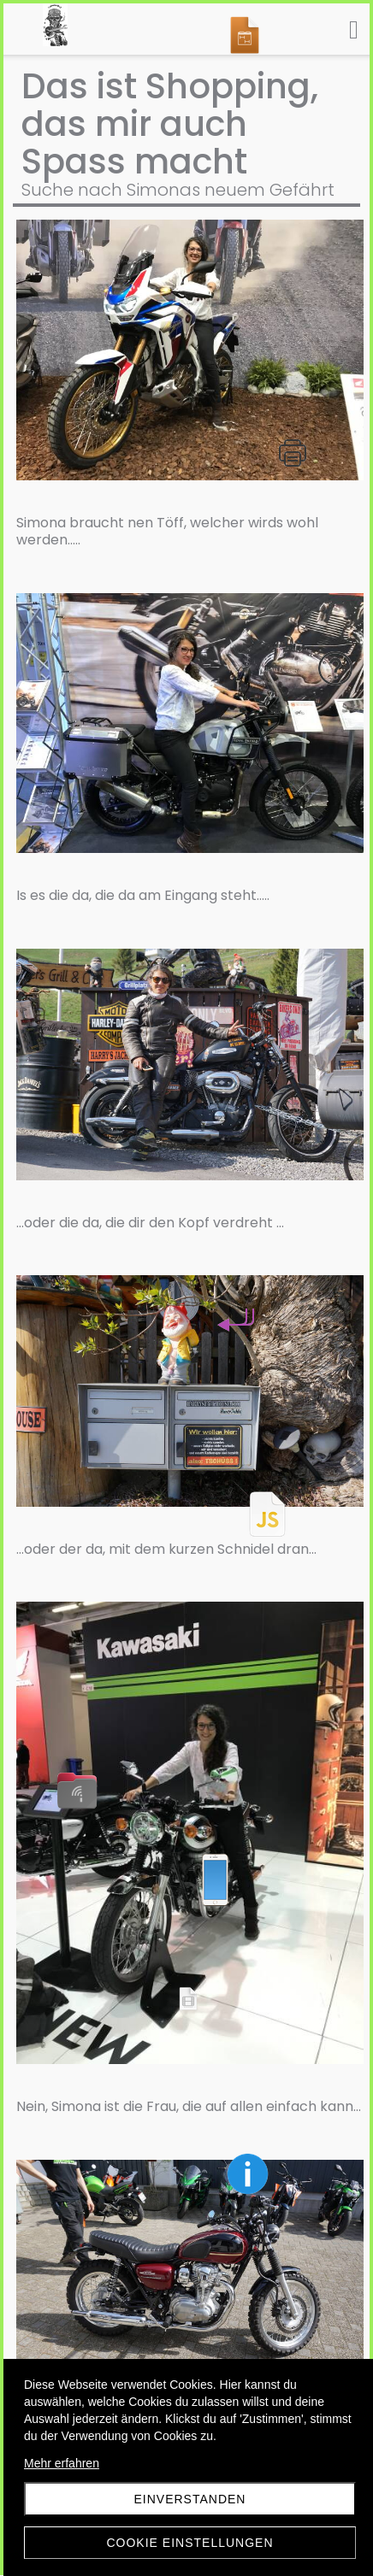 This screenshot has height=2576, width=373. What do you see at coordinates (267, 1514) in the screenshot?
I see `javascript source code file` at bounding box center [267, 1514].